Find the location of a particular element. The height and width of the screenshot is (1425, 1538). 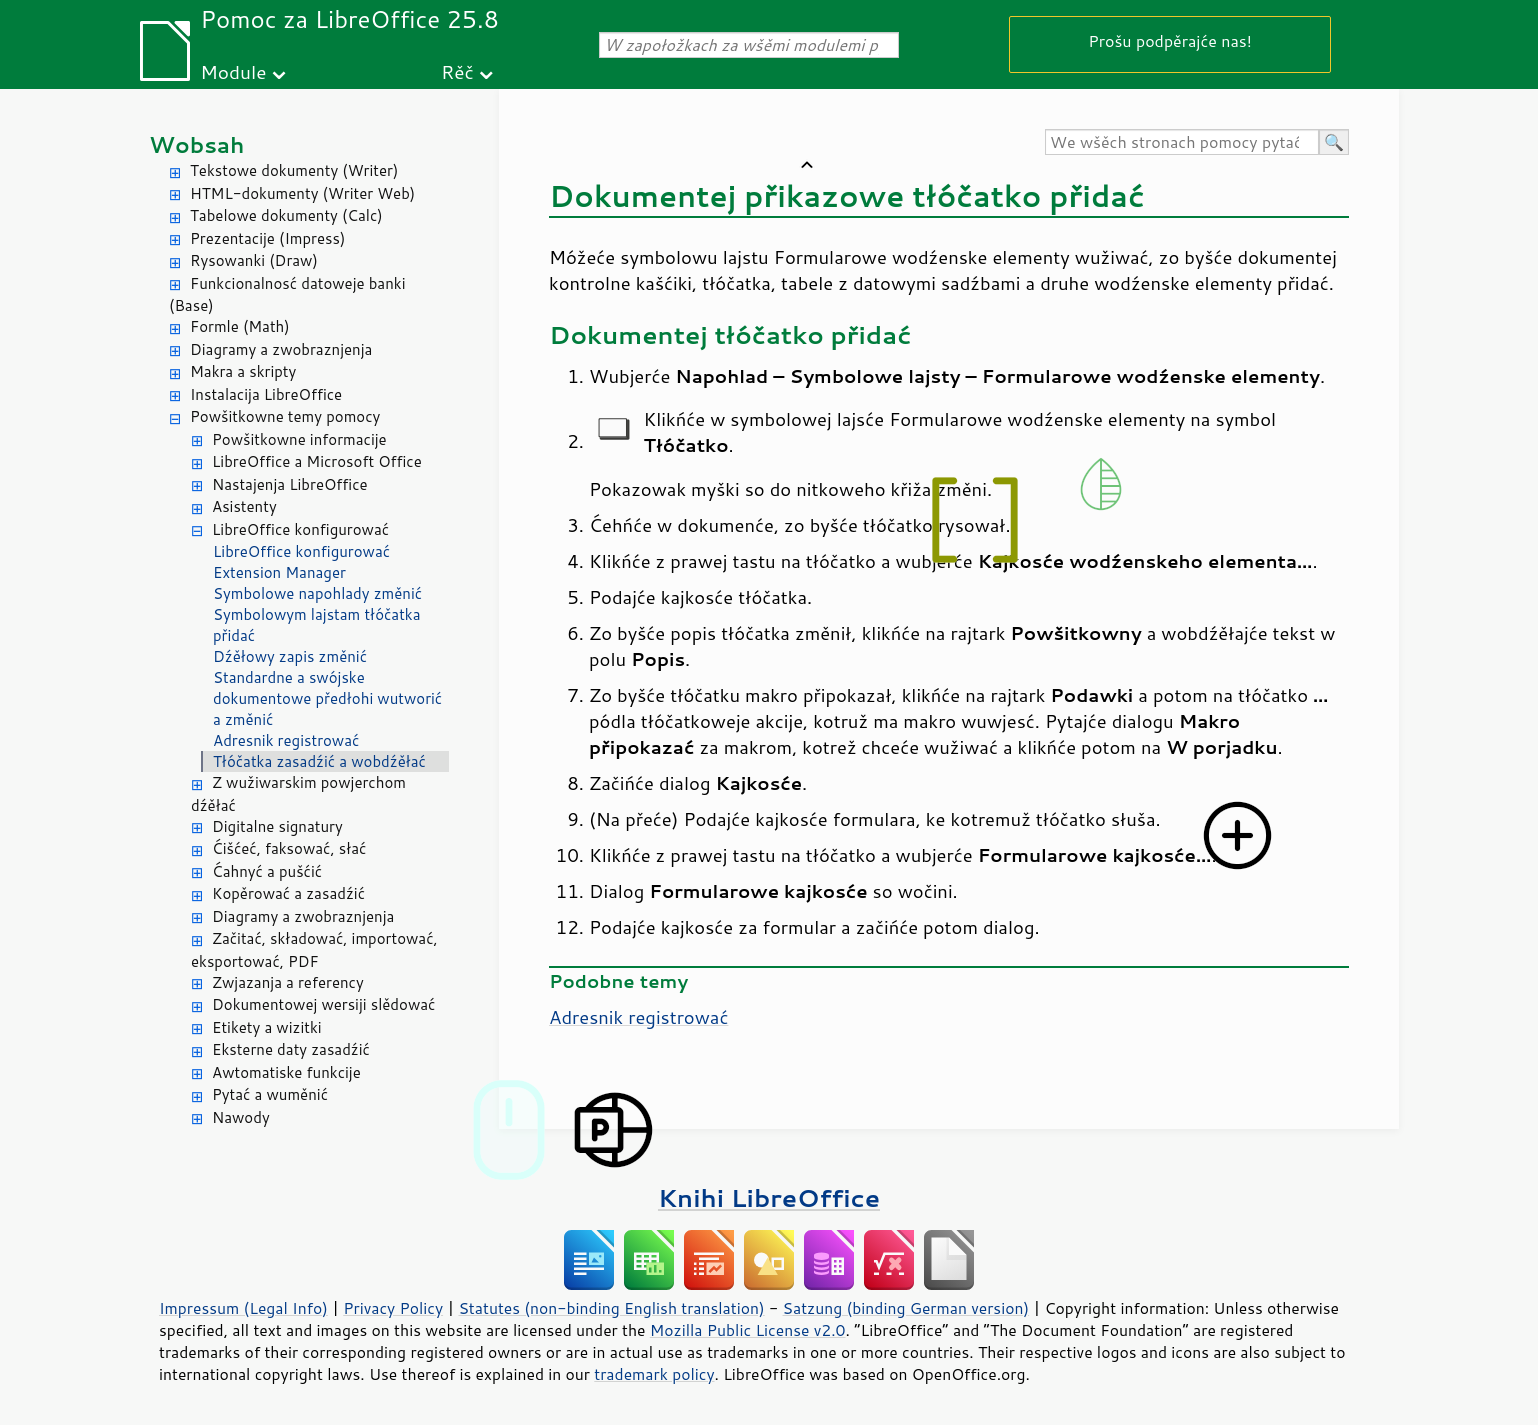

open microsoft powerpoint is located at coordinates (612, 1130).